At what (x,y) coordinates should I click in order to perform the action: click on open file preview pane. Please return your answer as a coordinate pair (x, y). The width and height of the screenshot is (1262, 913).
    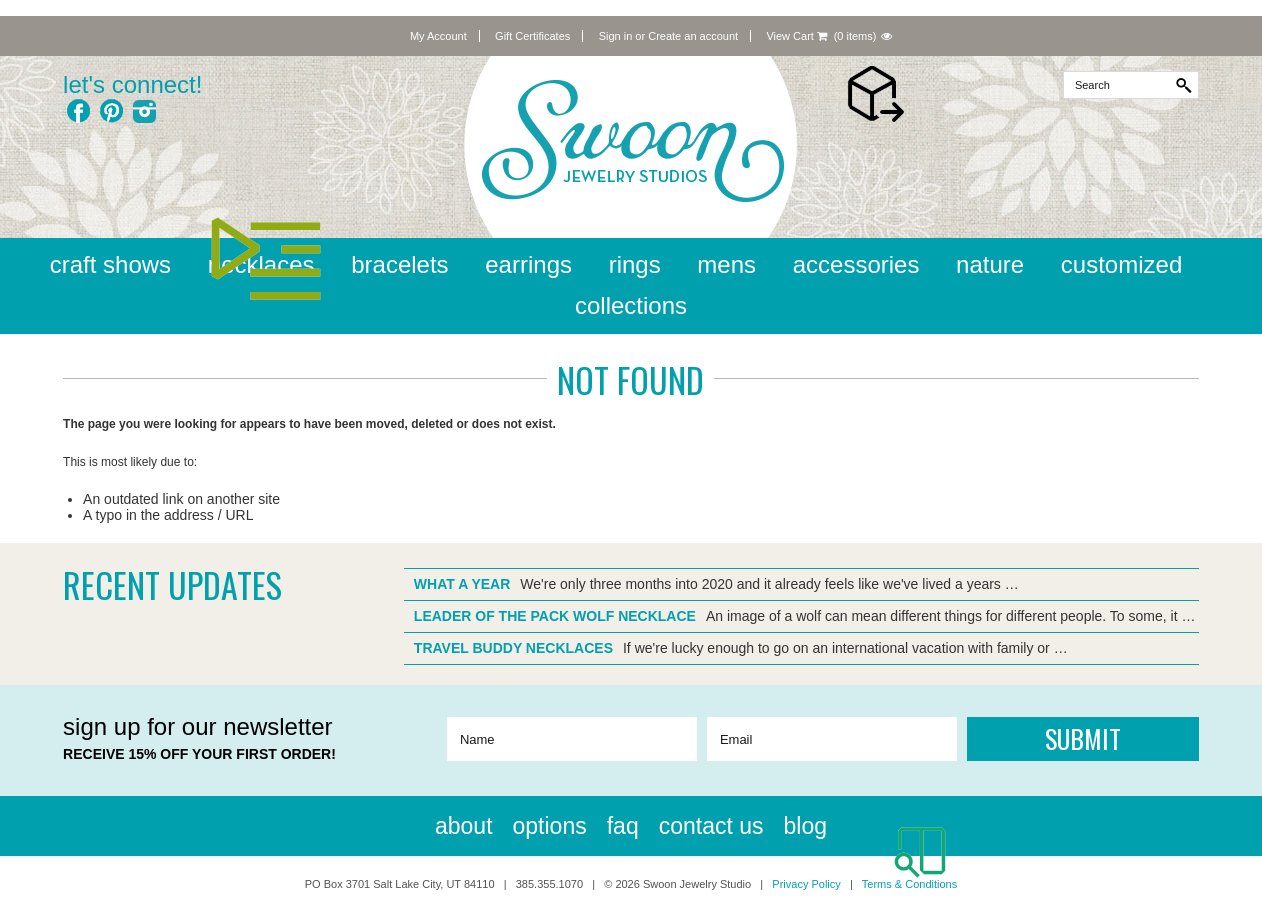
    Looking at the image, I should click on (920, 849).